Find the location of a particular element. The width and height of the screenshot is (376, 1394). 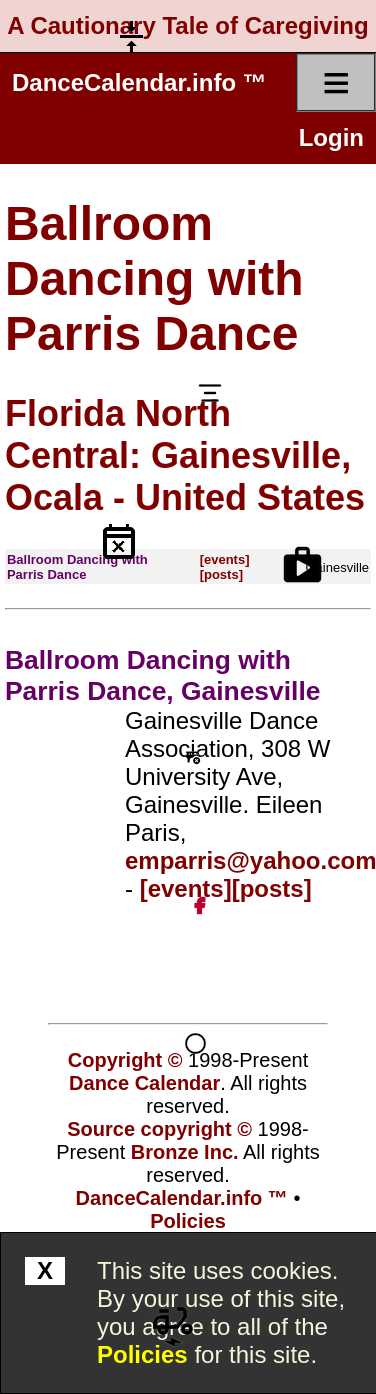

indicates a bridge or crossing is closed or unavailable is located at coordinates (193, 757).